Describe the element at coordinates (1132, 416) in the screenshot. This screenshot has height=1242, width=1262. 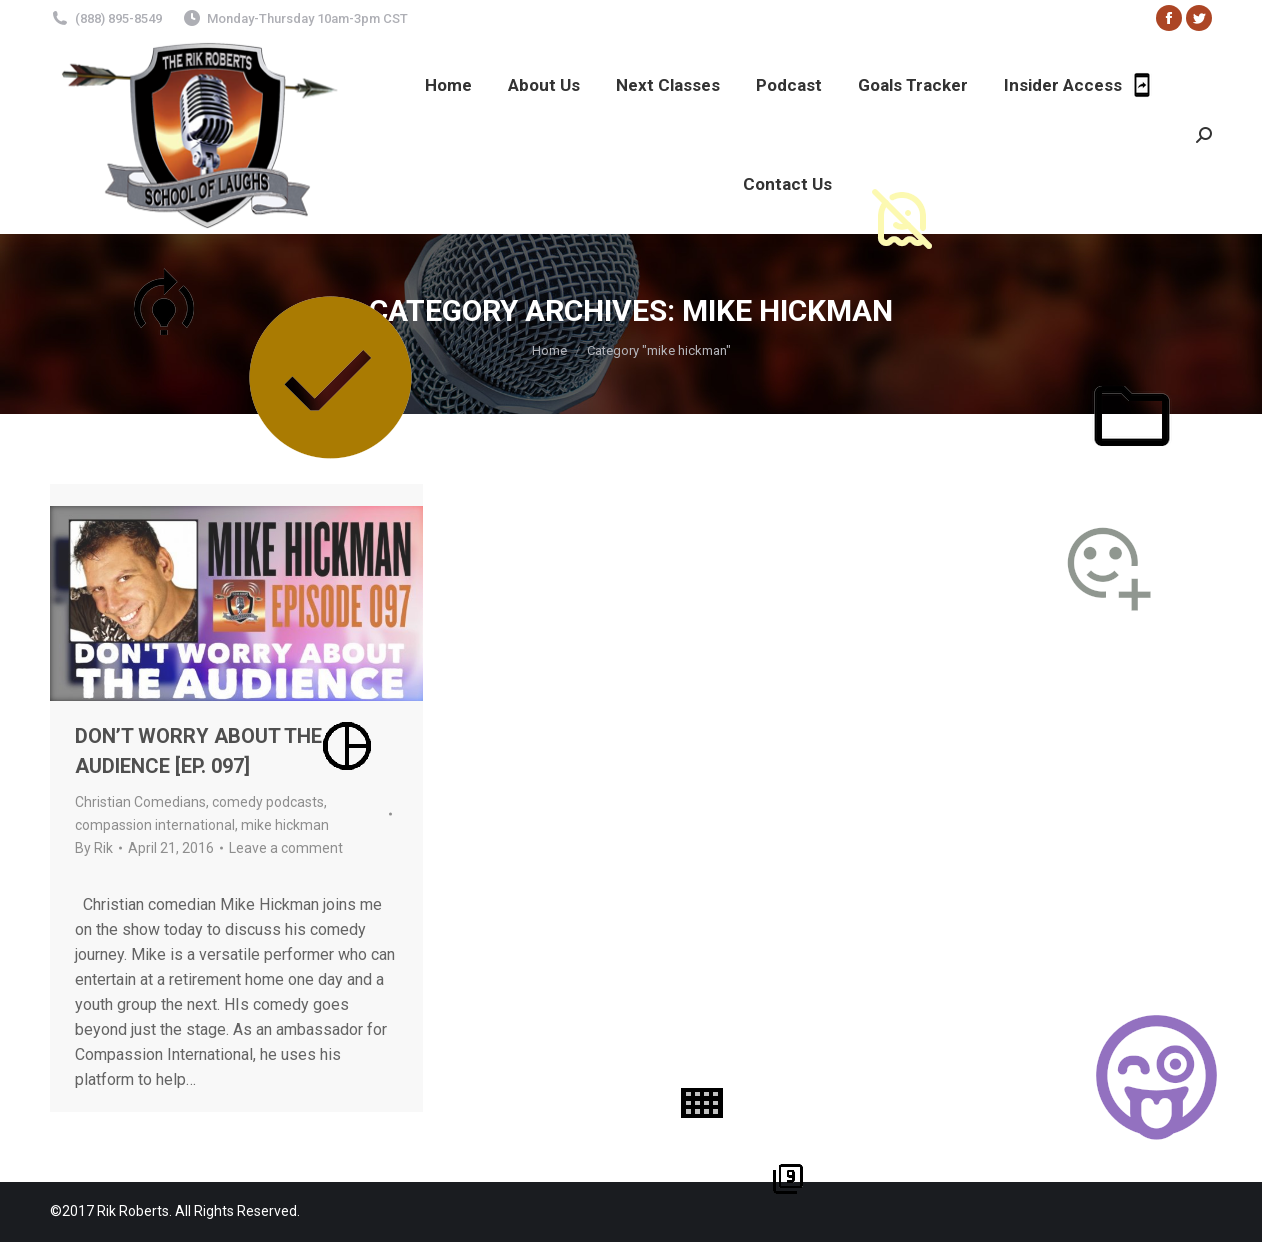
I see `access a folder to view its contents` at that location.